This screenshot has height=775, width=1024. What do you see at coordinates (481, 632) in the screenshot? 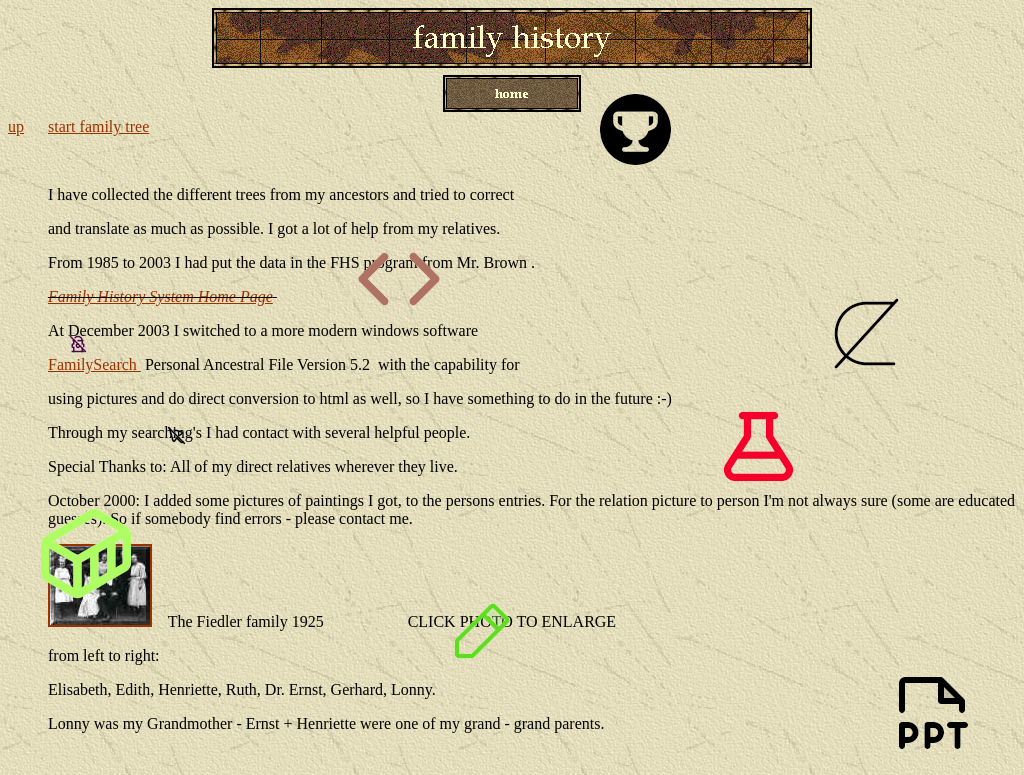
I see `edit content or text` at bounding box center [481, 632].